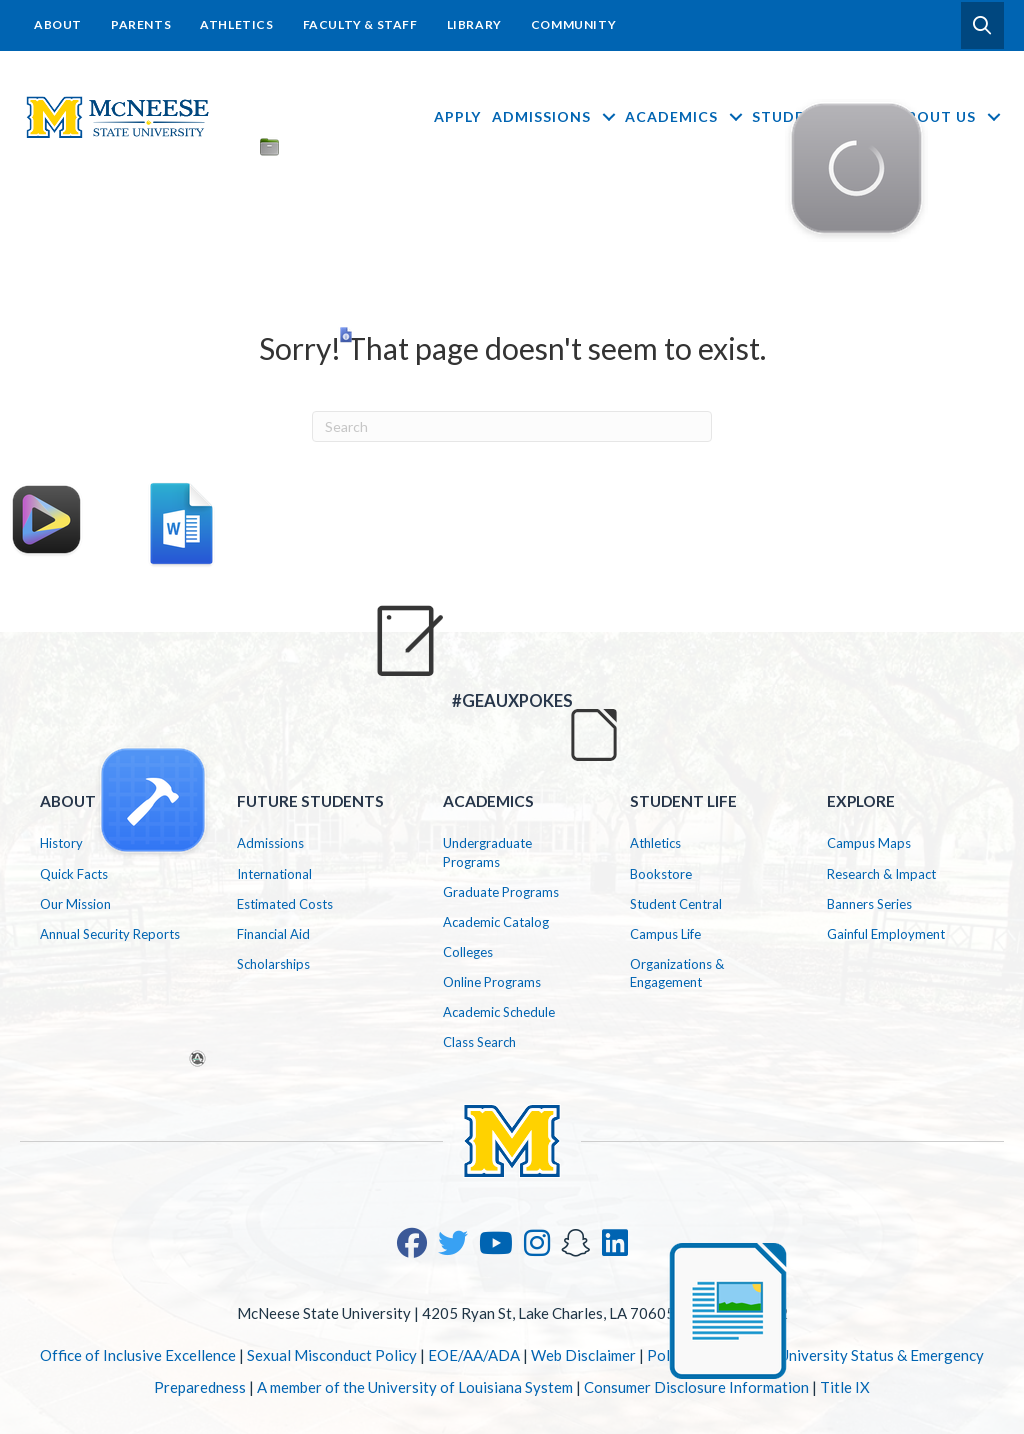  I want to click on open a libreoffice writer document, so click(728, 1311).